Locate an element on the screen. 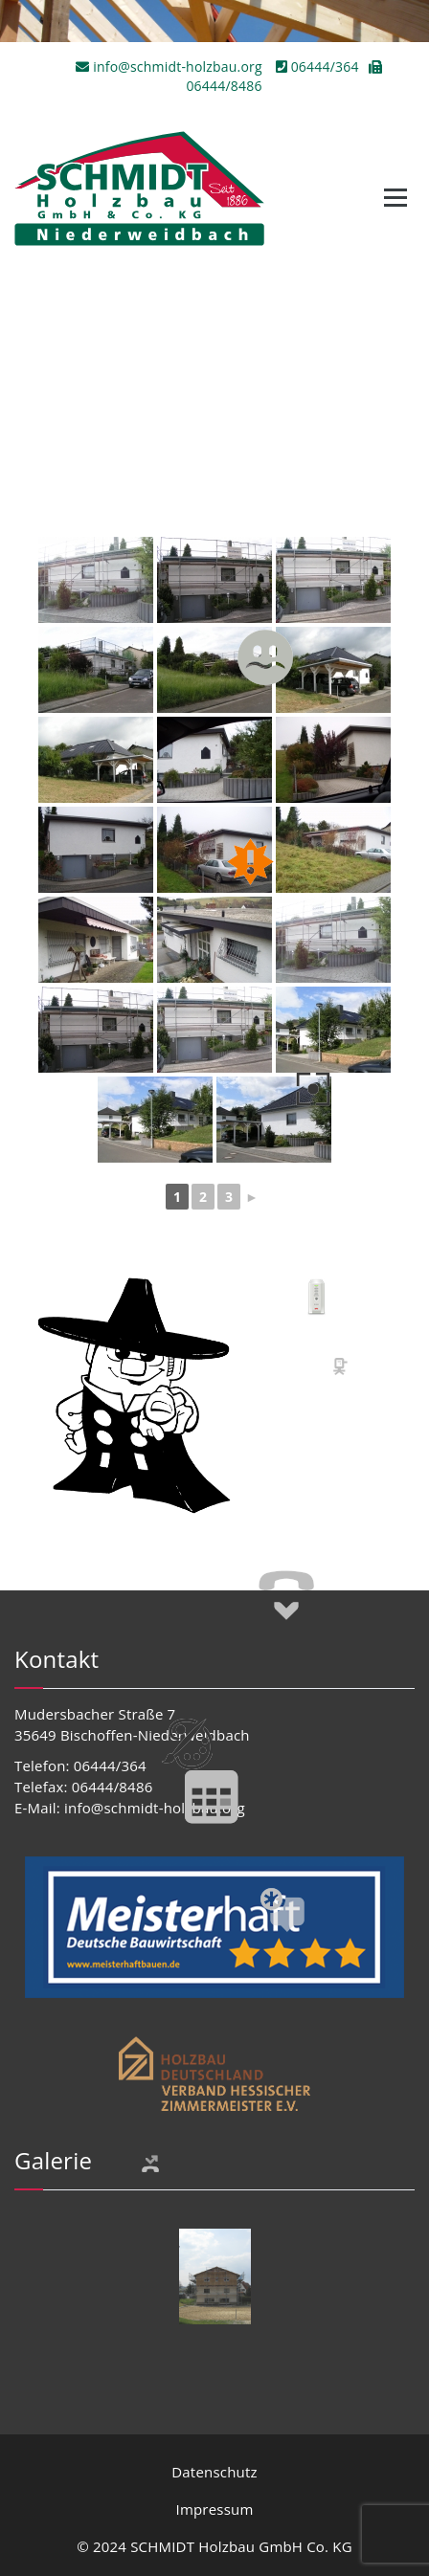  configure network proxy settings is located at coordinates (341, 1366).